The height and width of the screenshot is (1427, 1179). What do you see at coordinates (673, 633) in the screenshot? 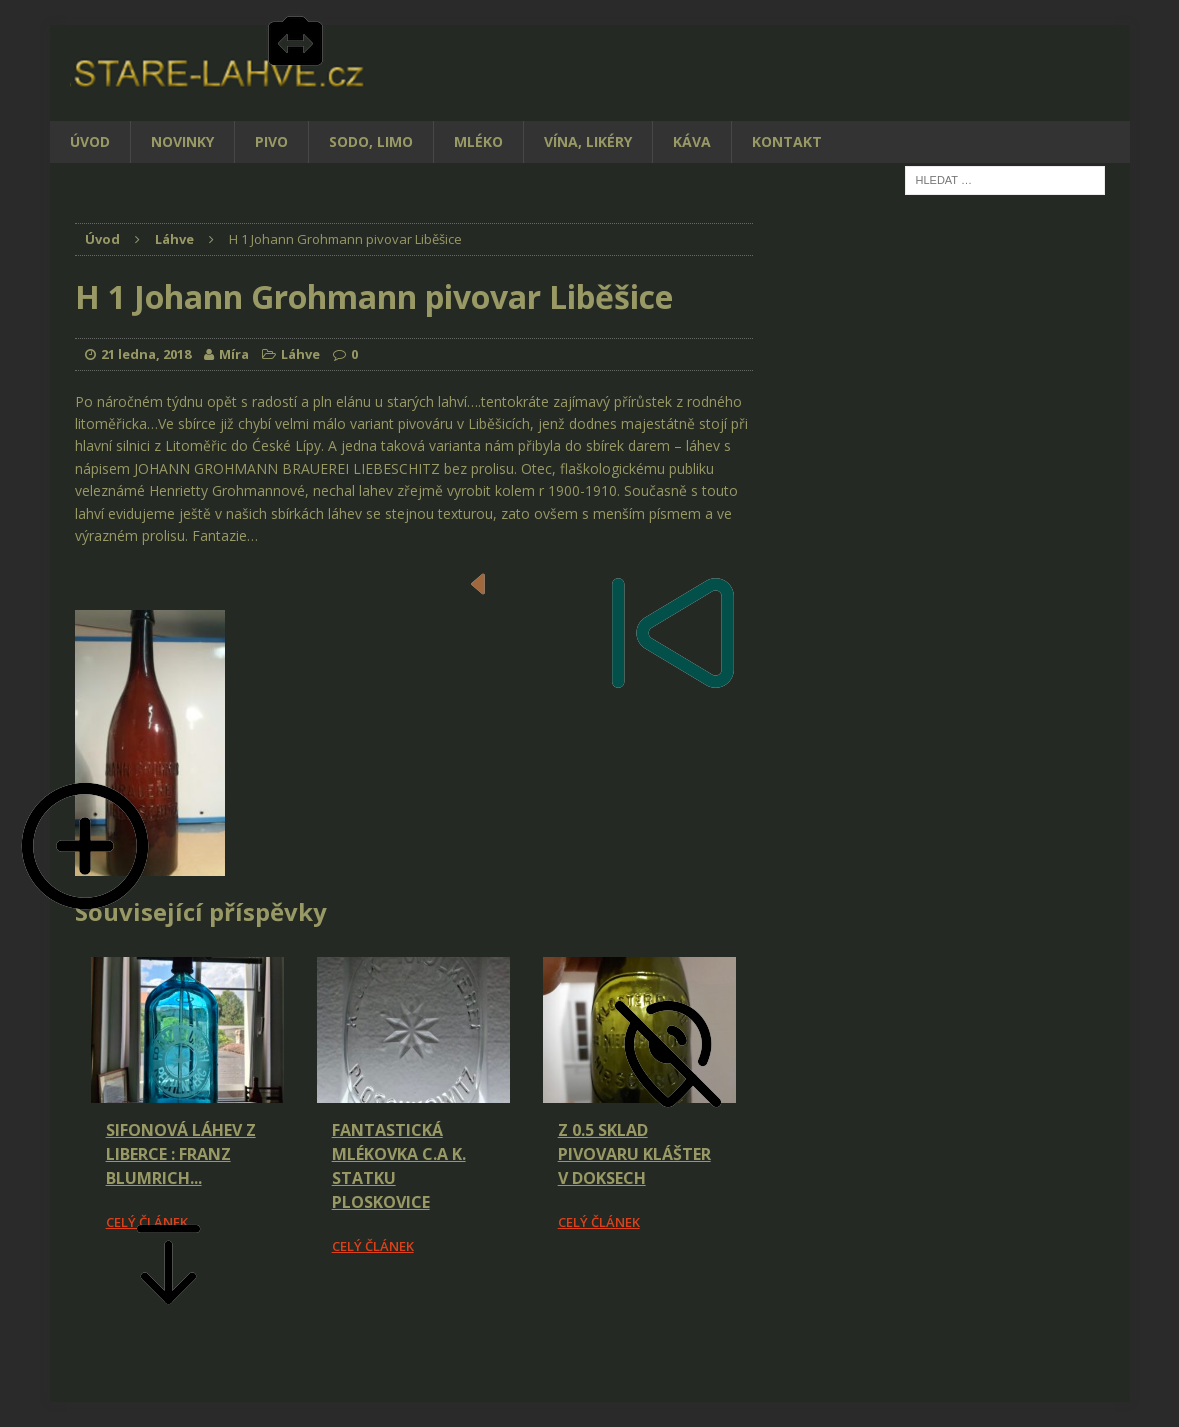
I see `skip to previous track` at bounding box center [673, 633].